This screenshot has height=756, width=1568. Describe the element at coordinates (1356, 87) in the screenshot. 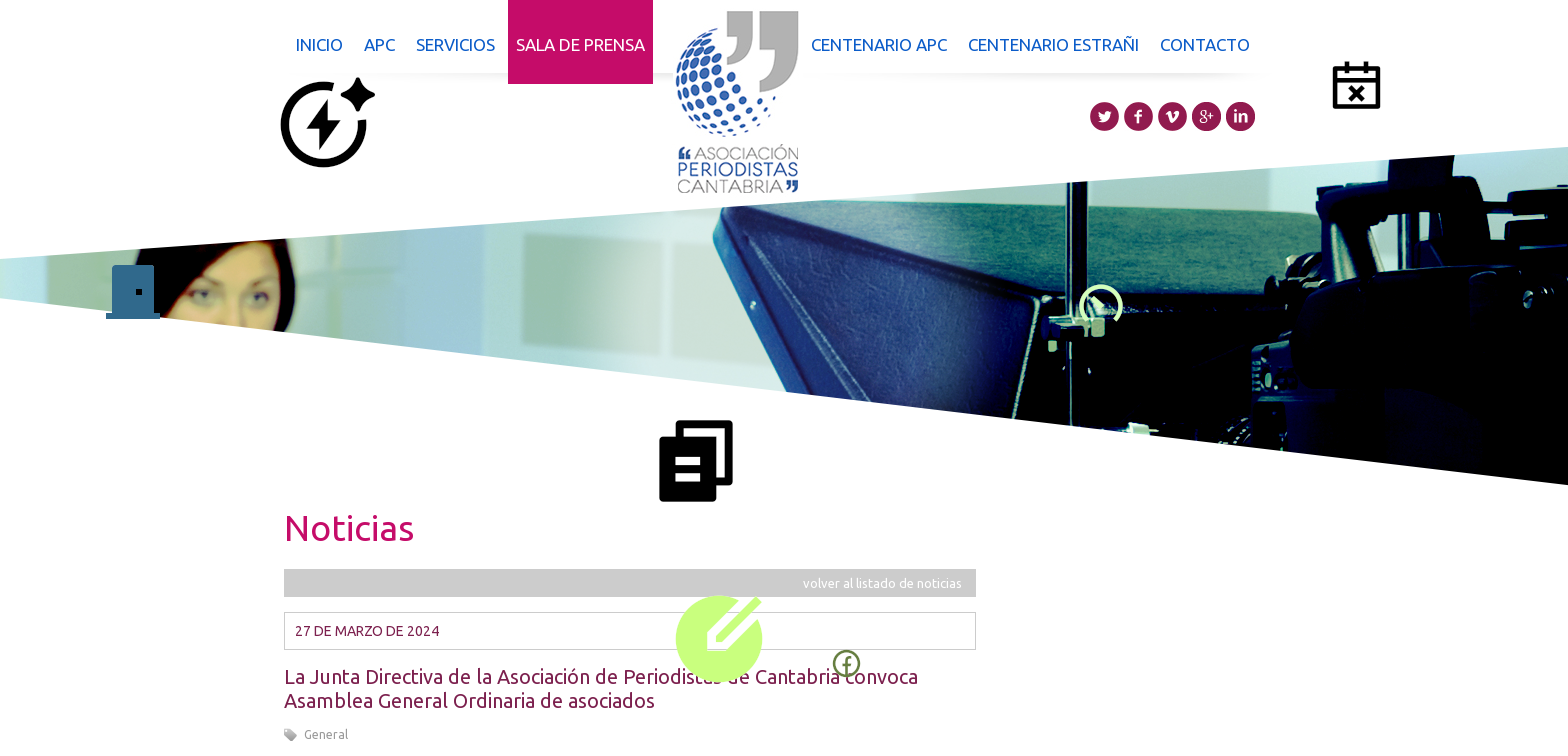

I see `cancel or delete a scheduled event` at that location.